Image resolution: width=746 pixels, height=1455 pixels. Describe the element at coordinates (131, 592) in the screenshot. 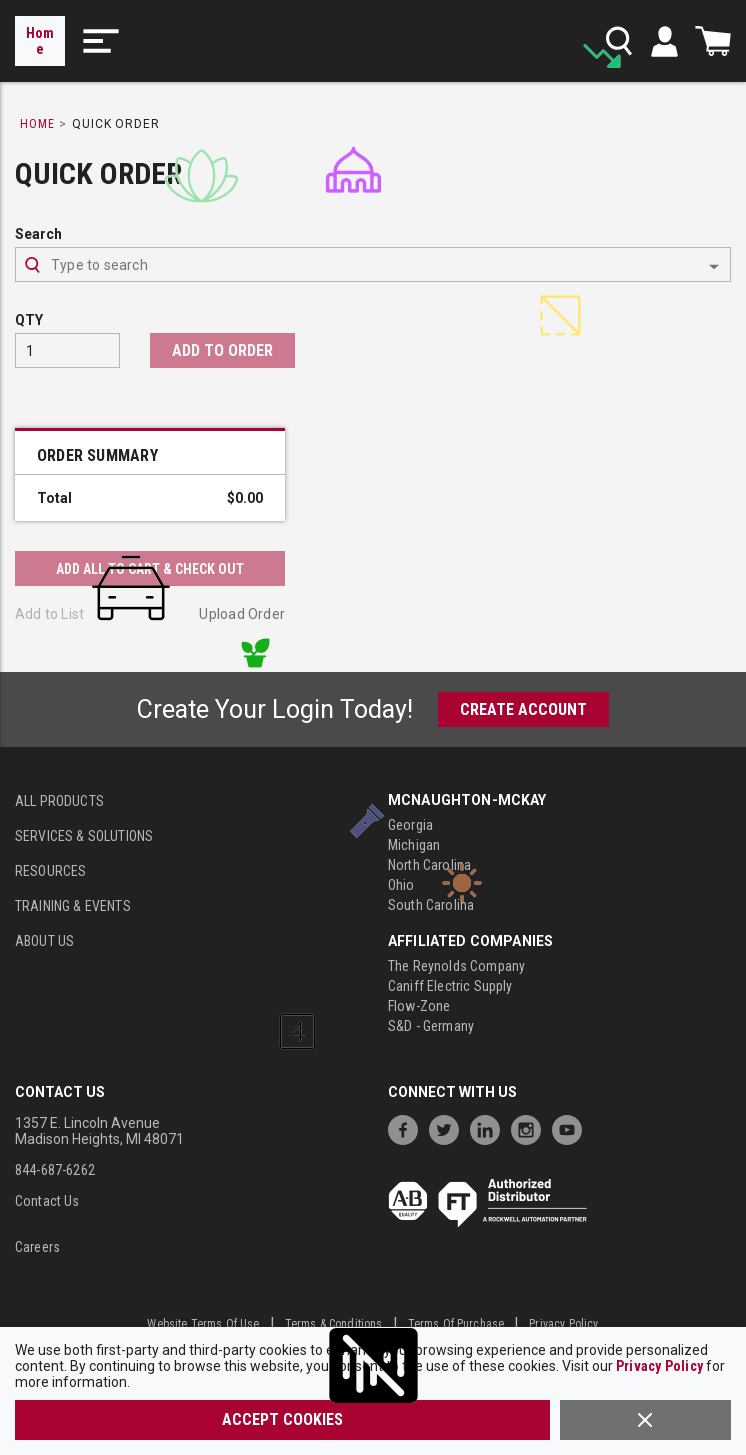

I see `contact or request emergency services` at that location.